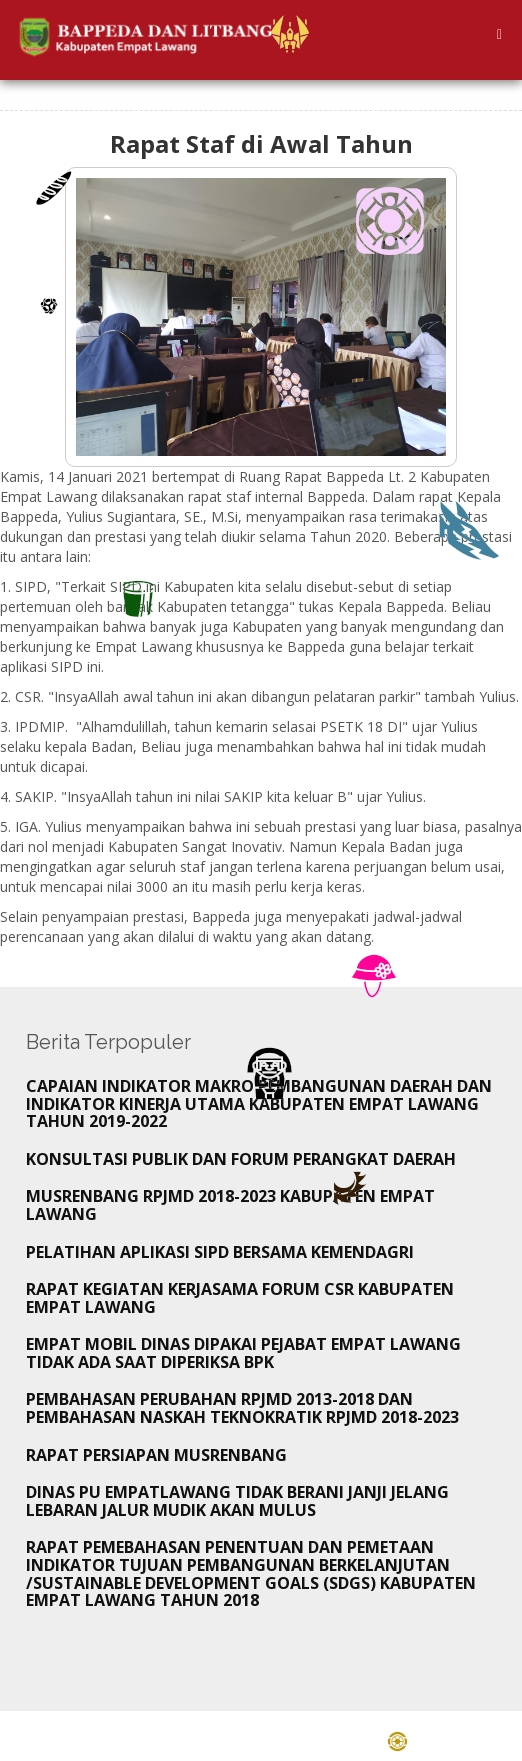 The width and height of the screenshot is (522, 1761). Describe the element at coordinates (290, 34) in the screenshot. I see `launch space combat game` at that location.